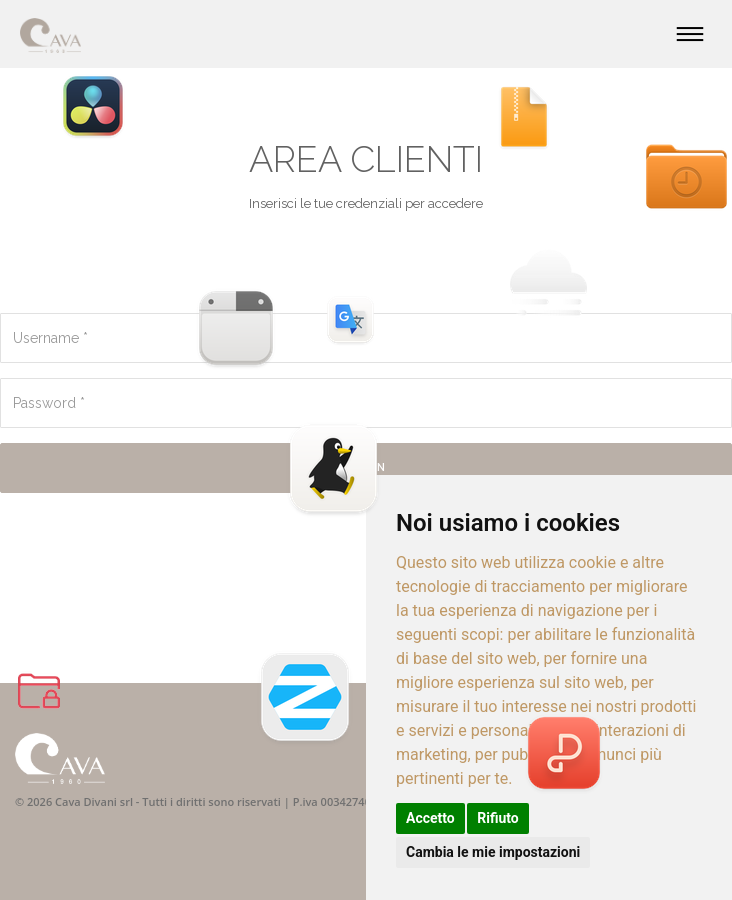 The width and height of the screenshot is (732, 900). Describe the element at coordinates (686, 176) in the screenshot. I see `access temporary files folder` at that location.